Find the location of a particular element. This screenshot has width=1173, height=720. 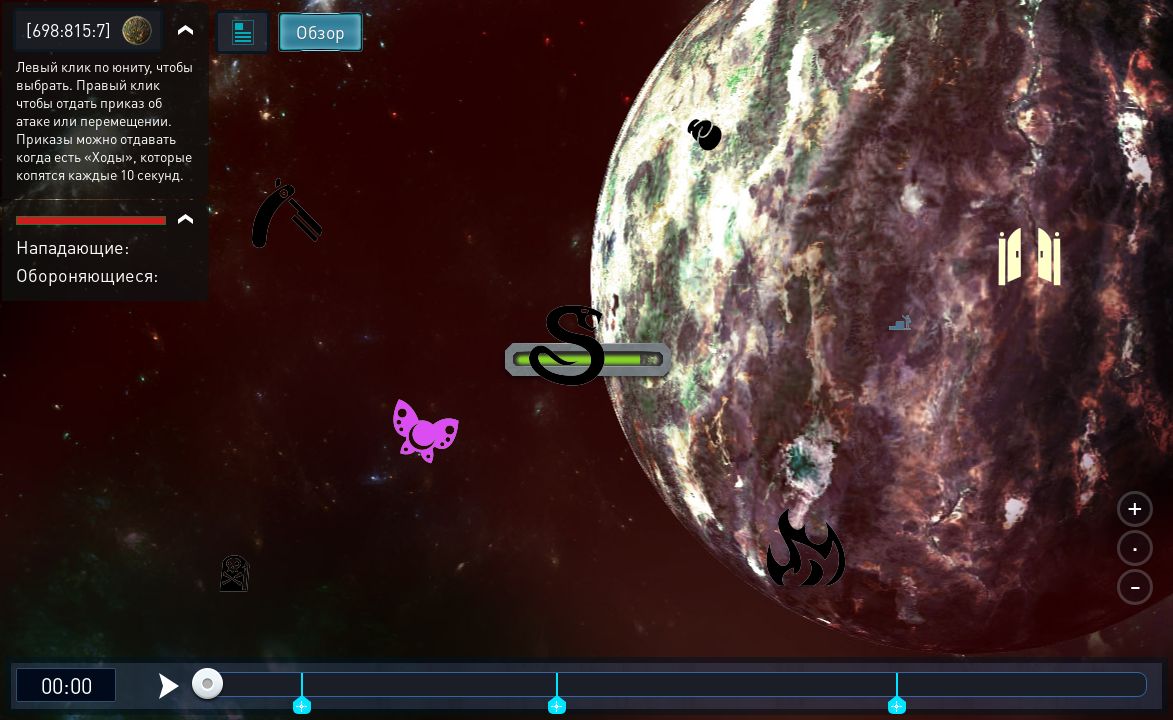

play snake game is located at coordinates (567, 345).